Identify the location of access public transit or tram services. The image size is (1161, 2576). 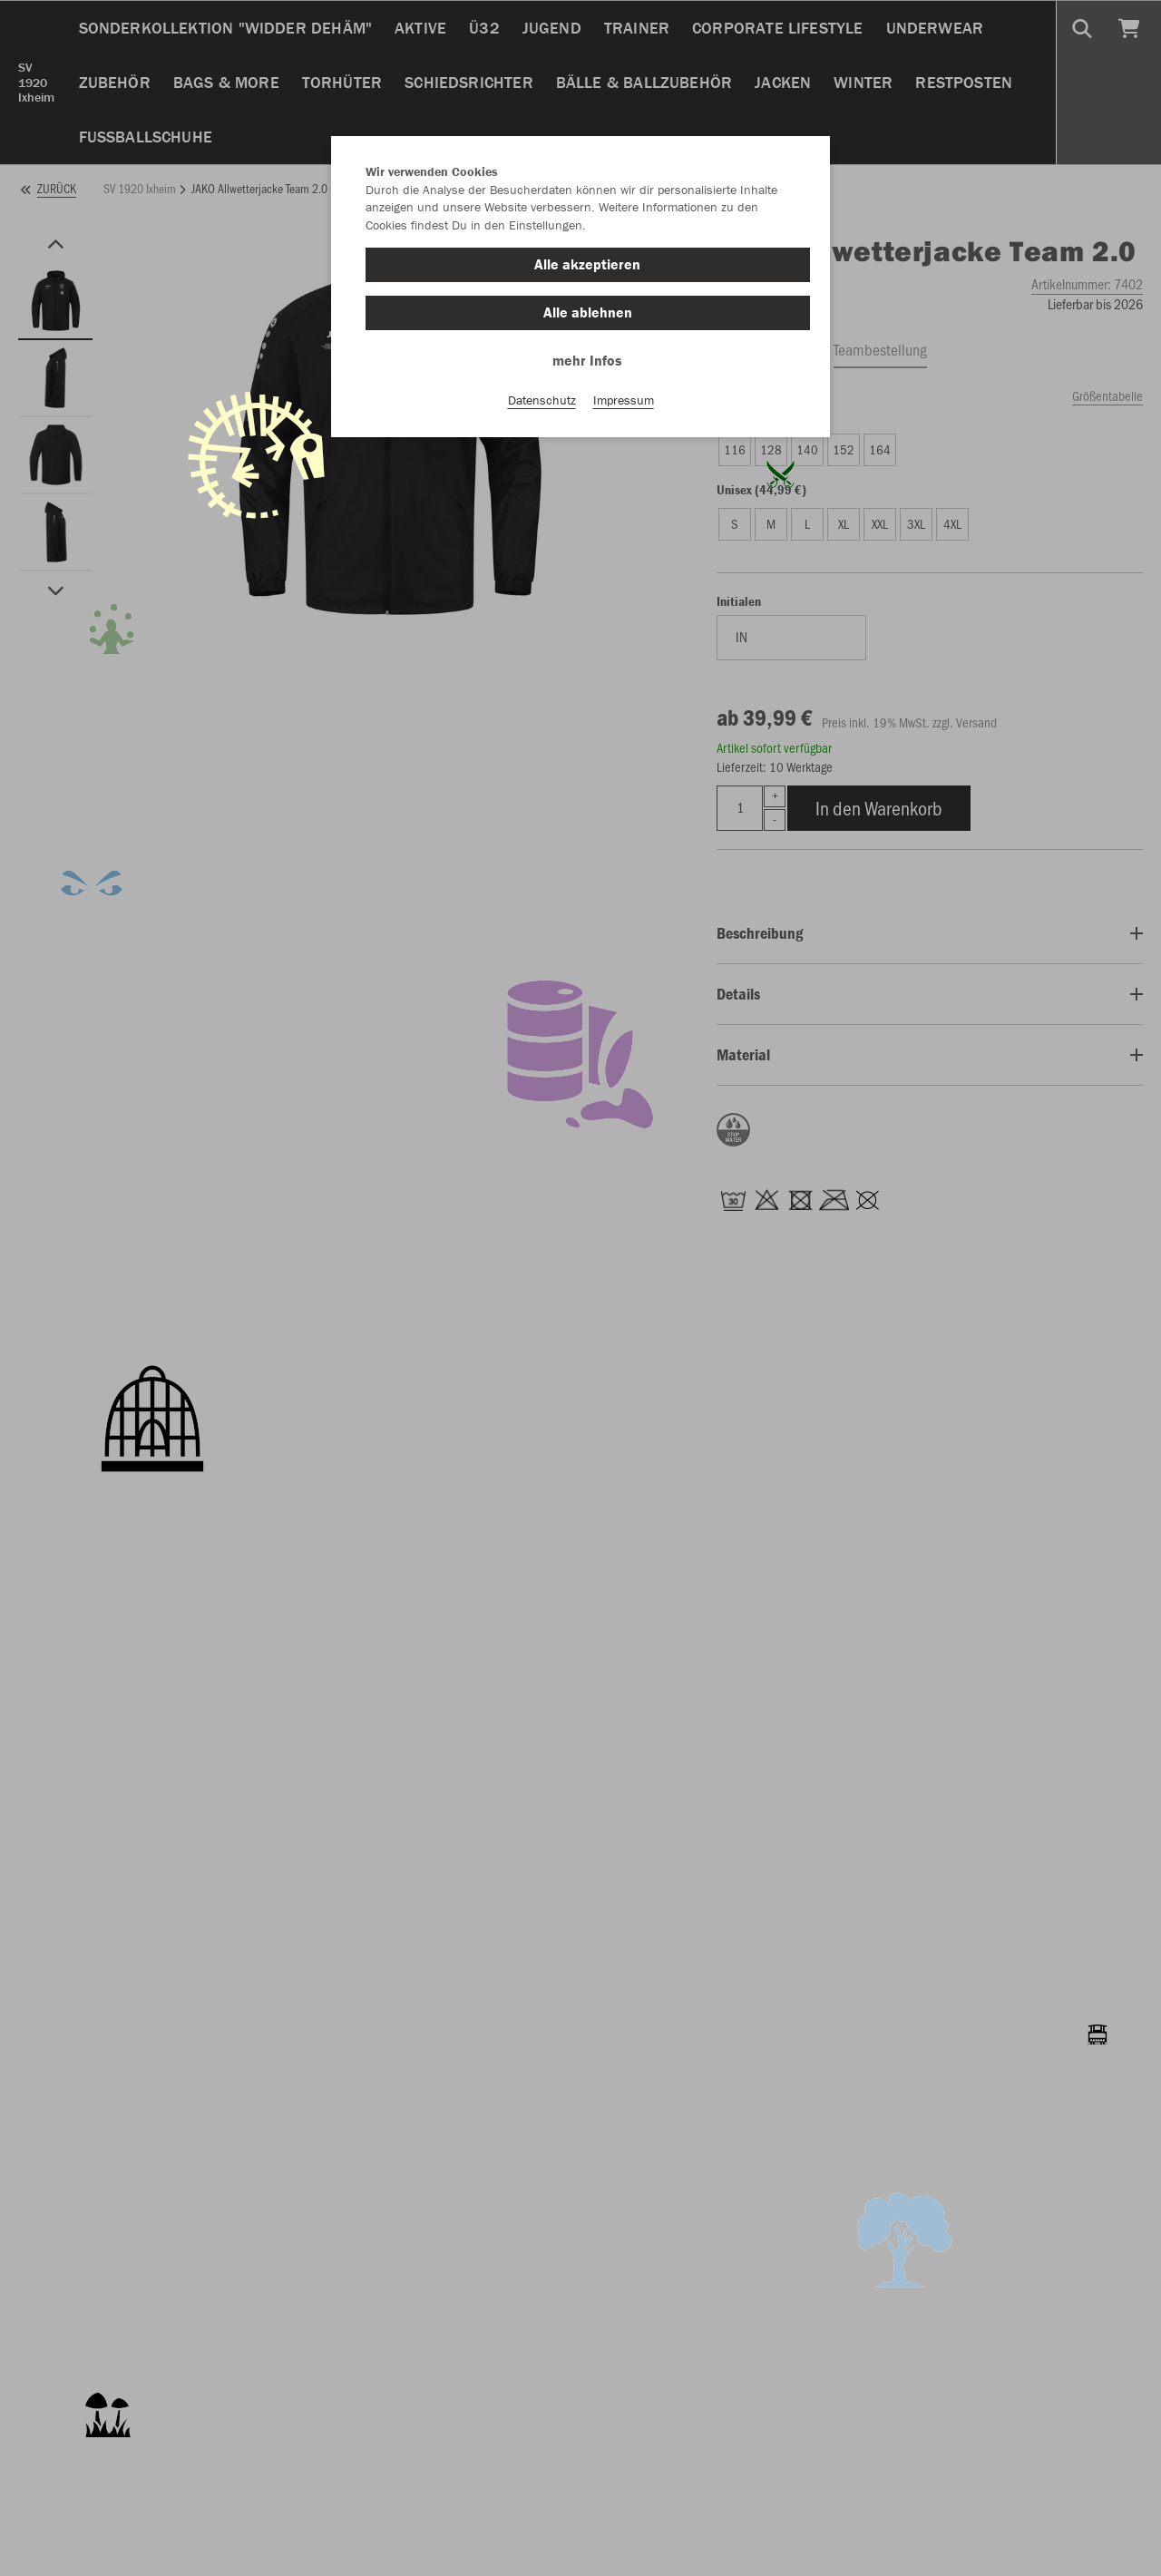
(1098, 2034).